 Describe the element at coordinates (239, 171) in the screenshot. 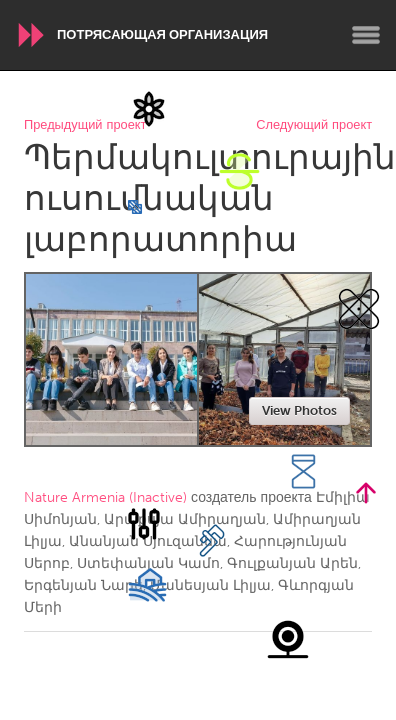

I see `apply strikethrough formatting to selected text` at that location.